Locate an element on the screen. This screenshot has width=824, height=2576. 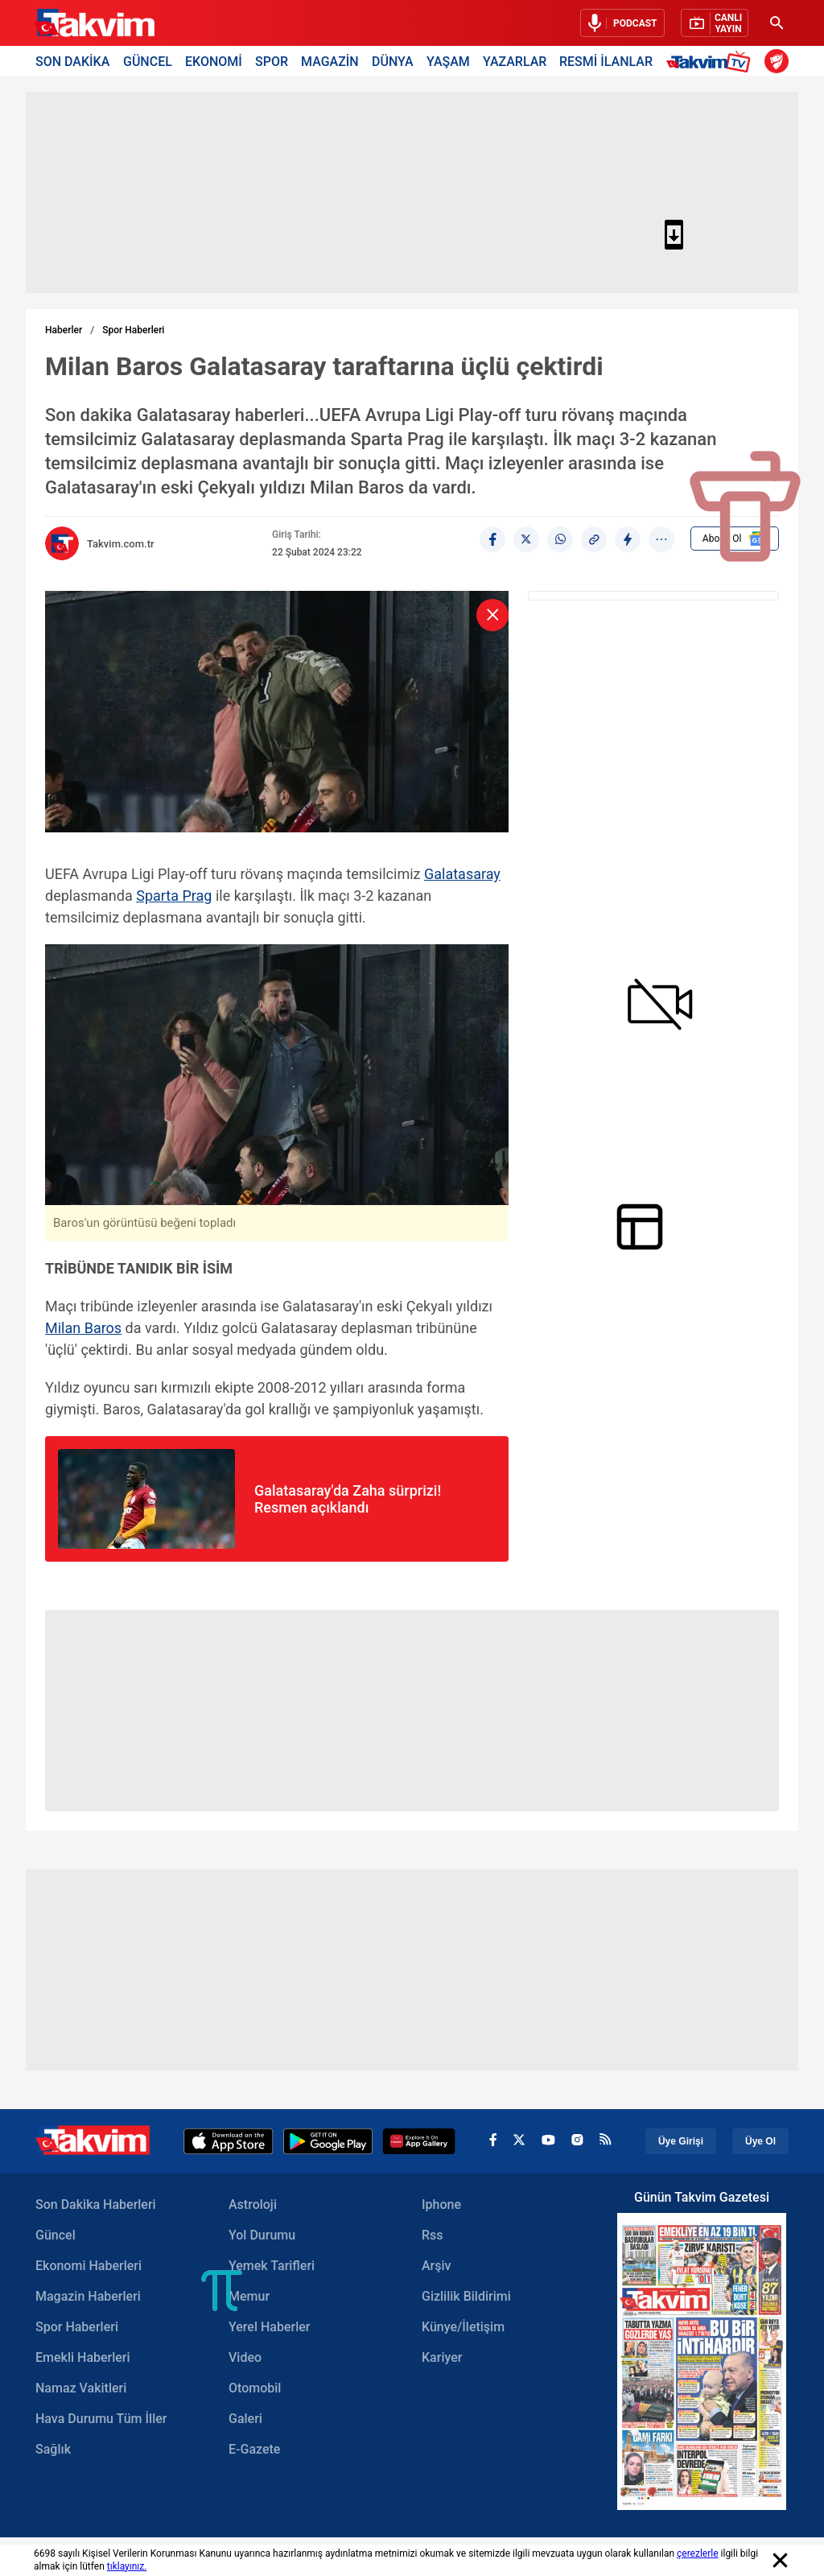
toggle sidebar and header panel layout is located at coordinates (640, 1227).